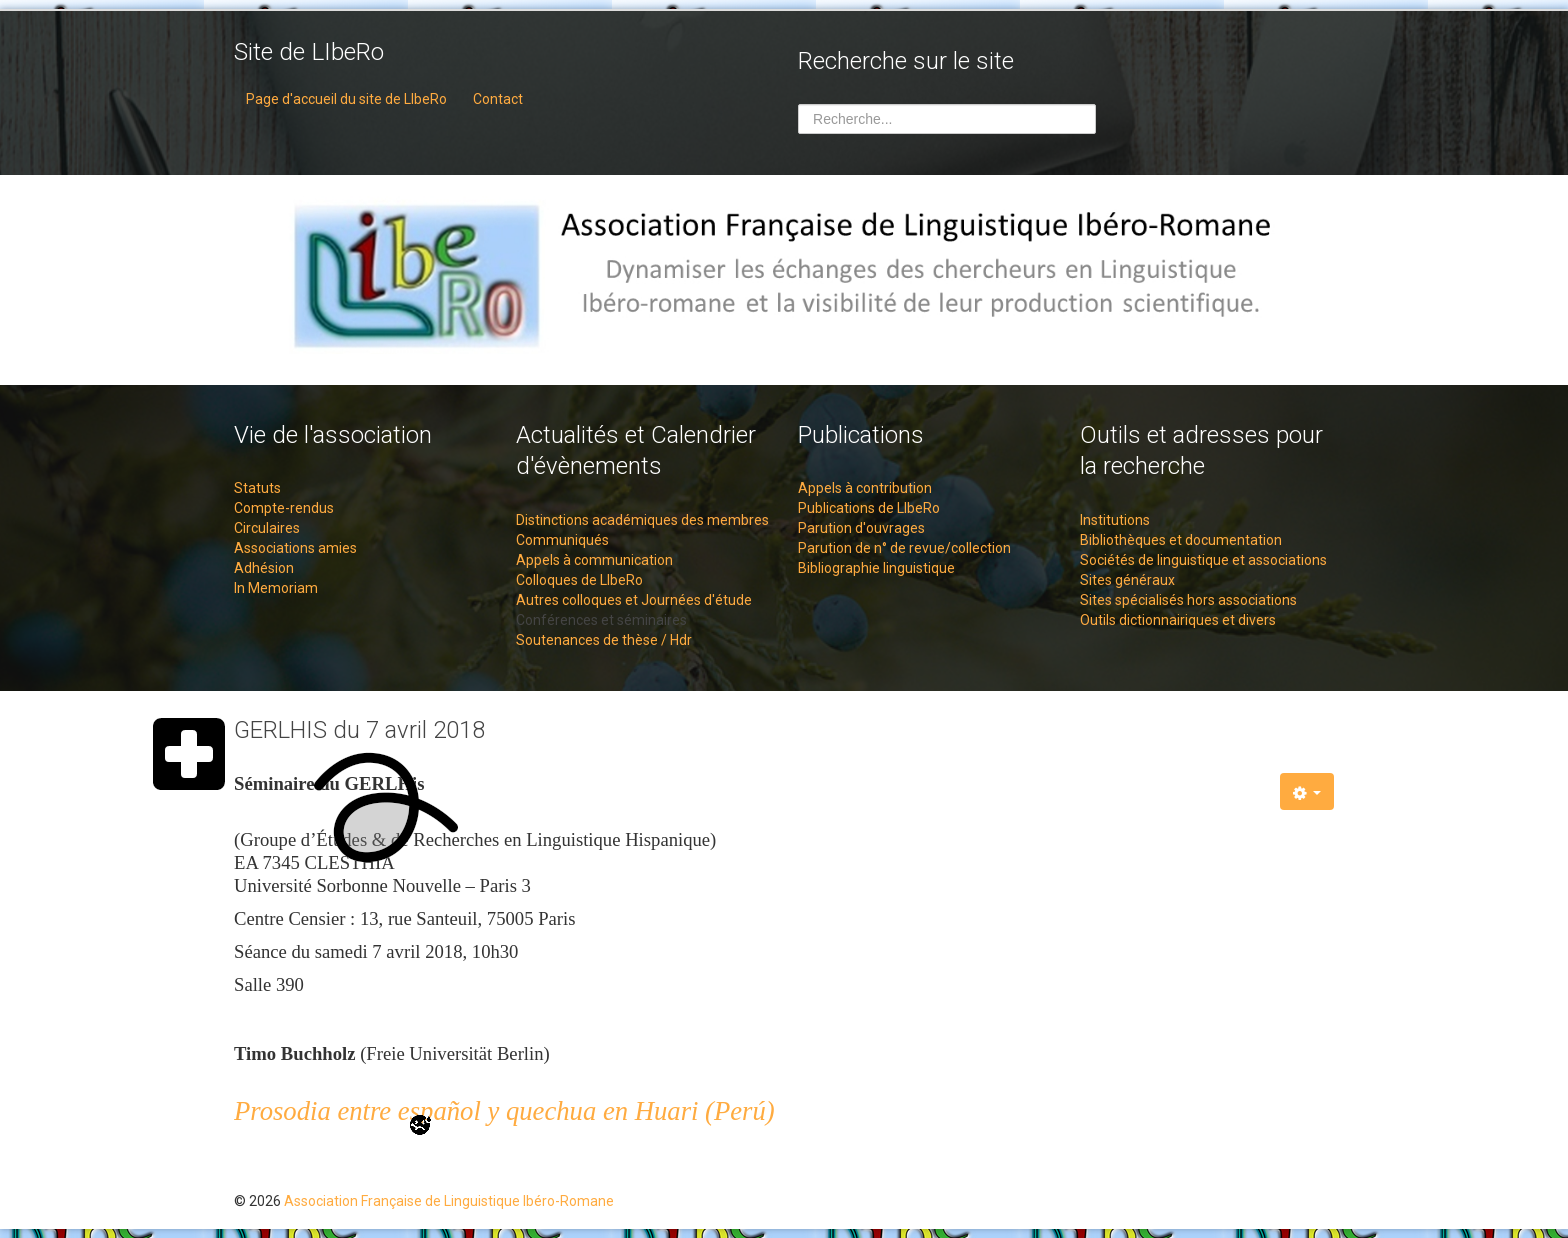 The height and width of the screenshot is (1238, 1568). Describe the element at coordinates (189, 754) in the screenshot. I see `find nearby hospitals or medical facilities` at that location.